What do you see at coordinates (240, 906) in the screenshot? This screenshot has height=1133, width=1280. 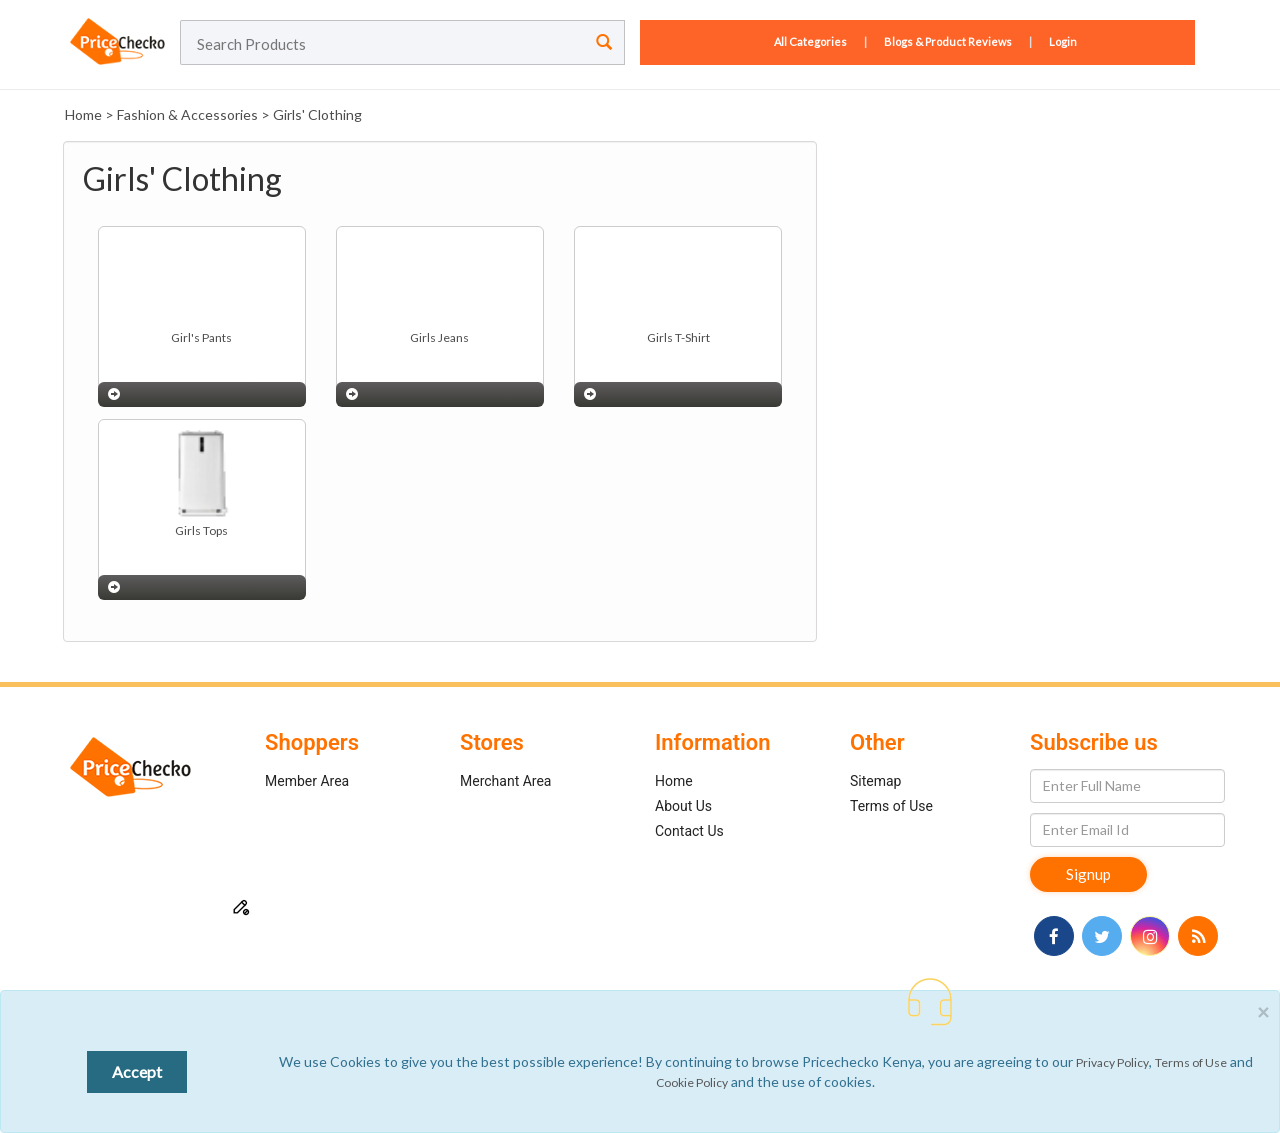 I see `cancel editing mode` at bounding box center [240, 906].